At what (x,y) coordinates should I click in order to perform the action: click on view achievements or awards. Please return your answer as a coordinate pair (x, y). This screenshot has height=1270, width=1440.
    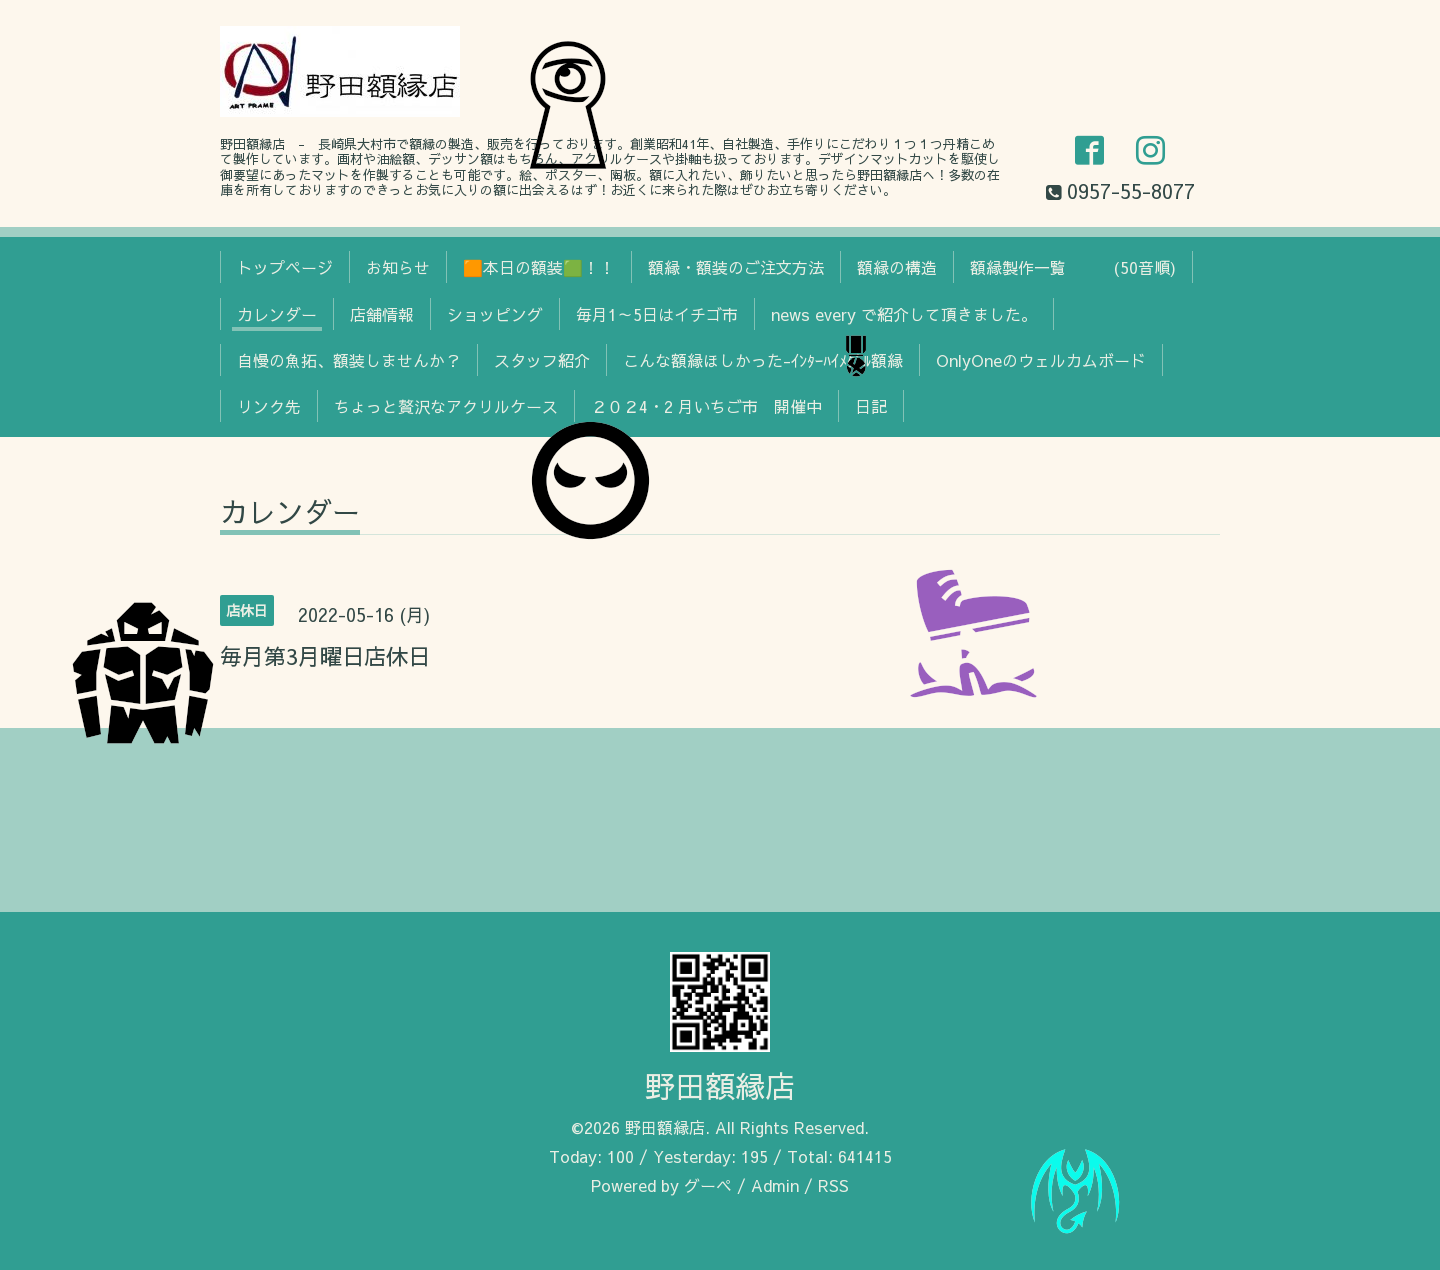
    Looking at the image, I should click on (856, 356).